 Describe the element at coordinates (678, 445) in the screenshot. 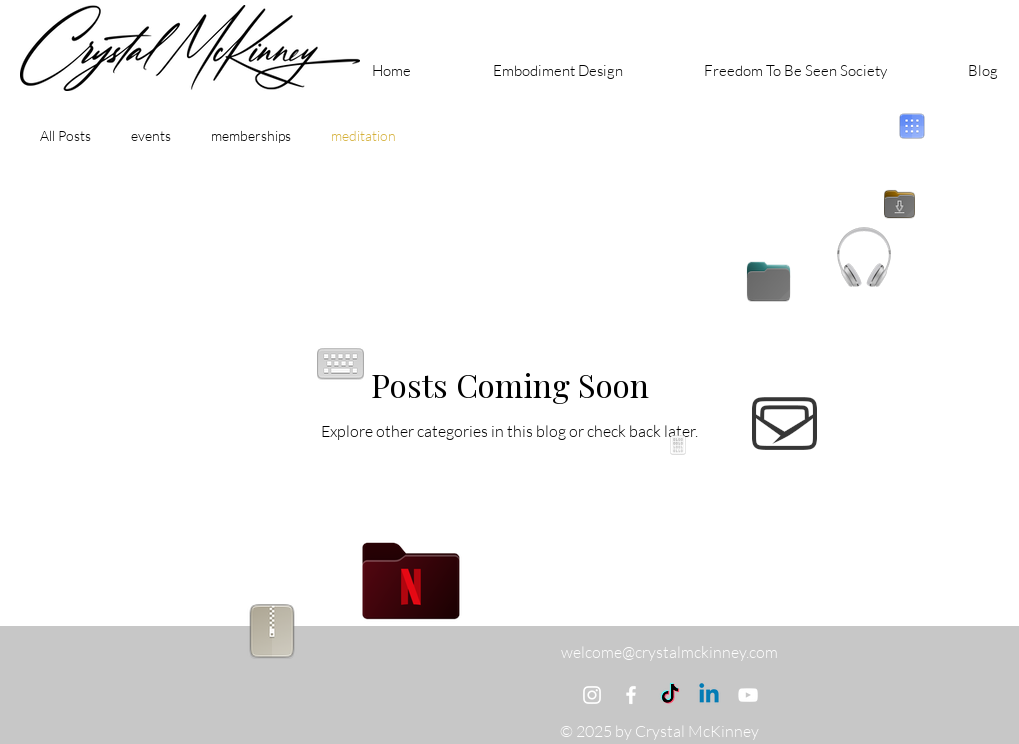

I see `indicates a Windows executable or downloadable program file` at that location.